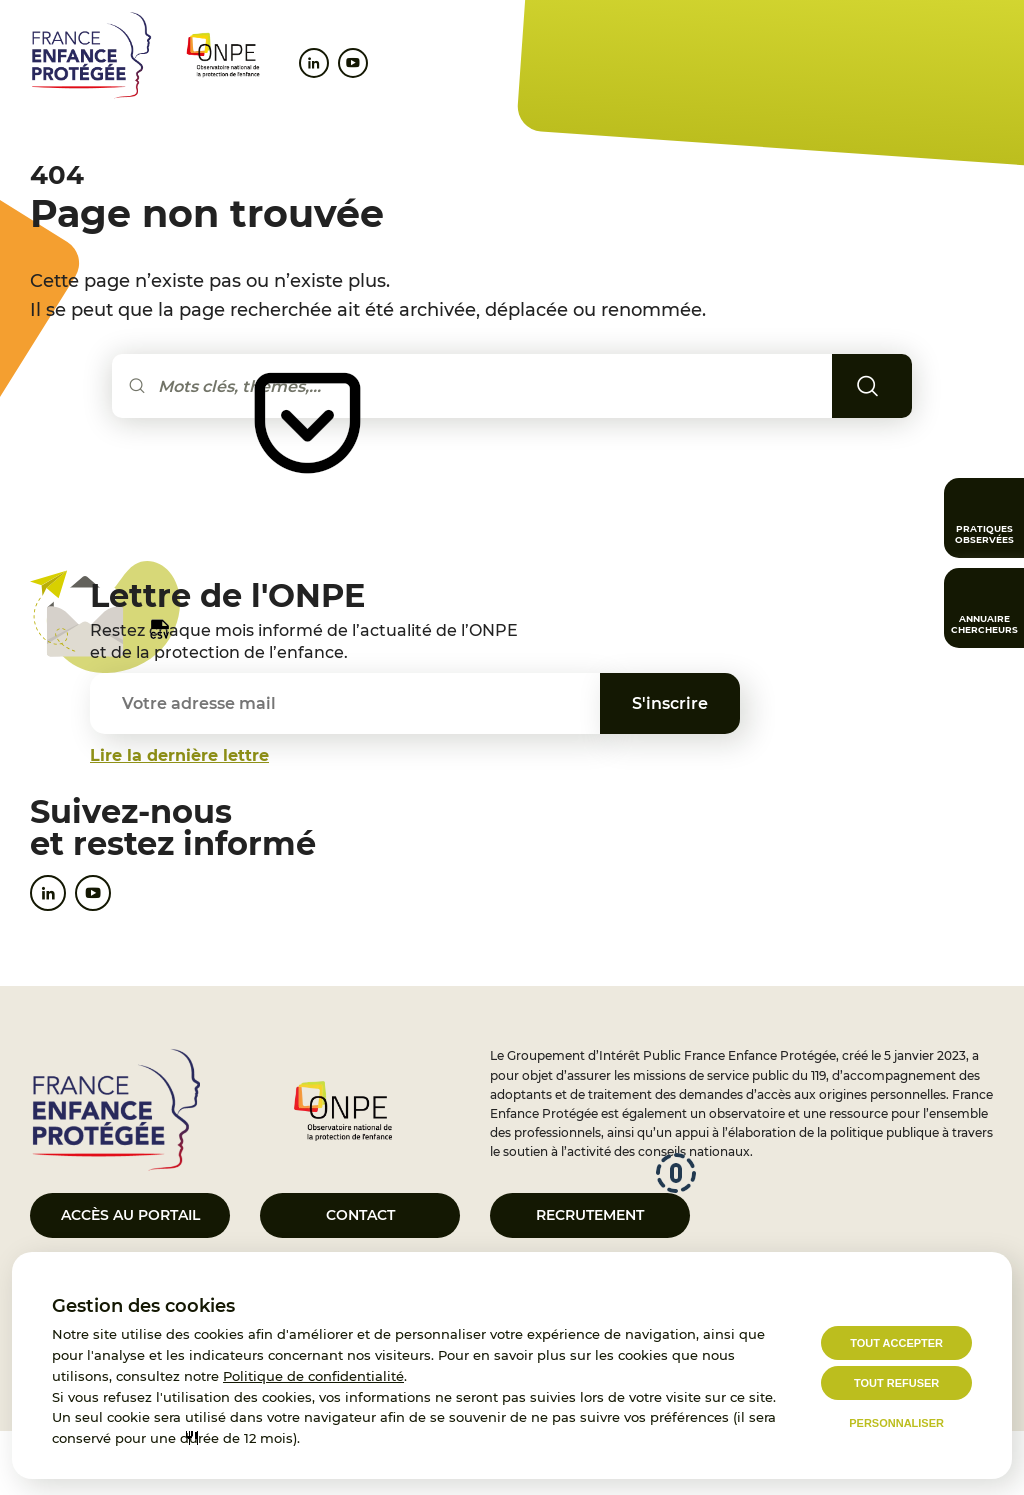 This screenshot has height=1495, width=1024. I want to click on find nearby restaurants, so click(192, 1438).